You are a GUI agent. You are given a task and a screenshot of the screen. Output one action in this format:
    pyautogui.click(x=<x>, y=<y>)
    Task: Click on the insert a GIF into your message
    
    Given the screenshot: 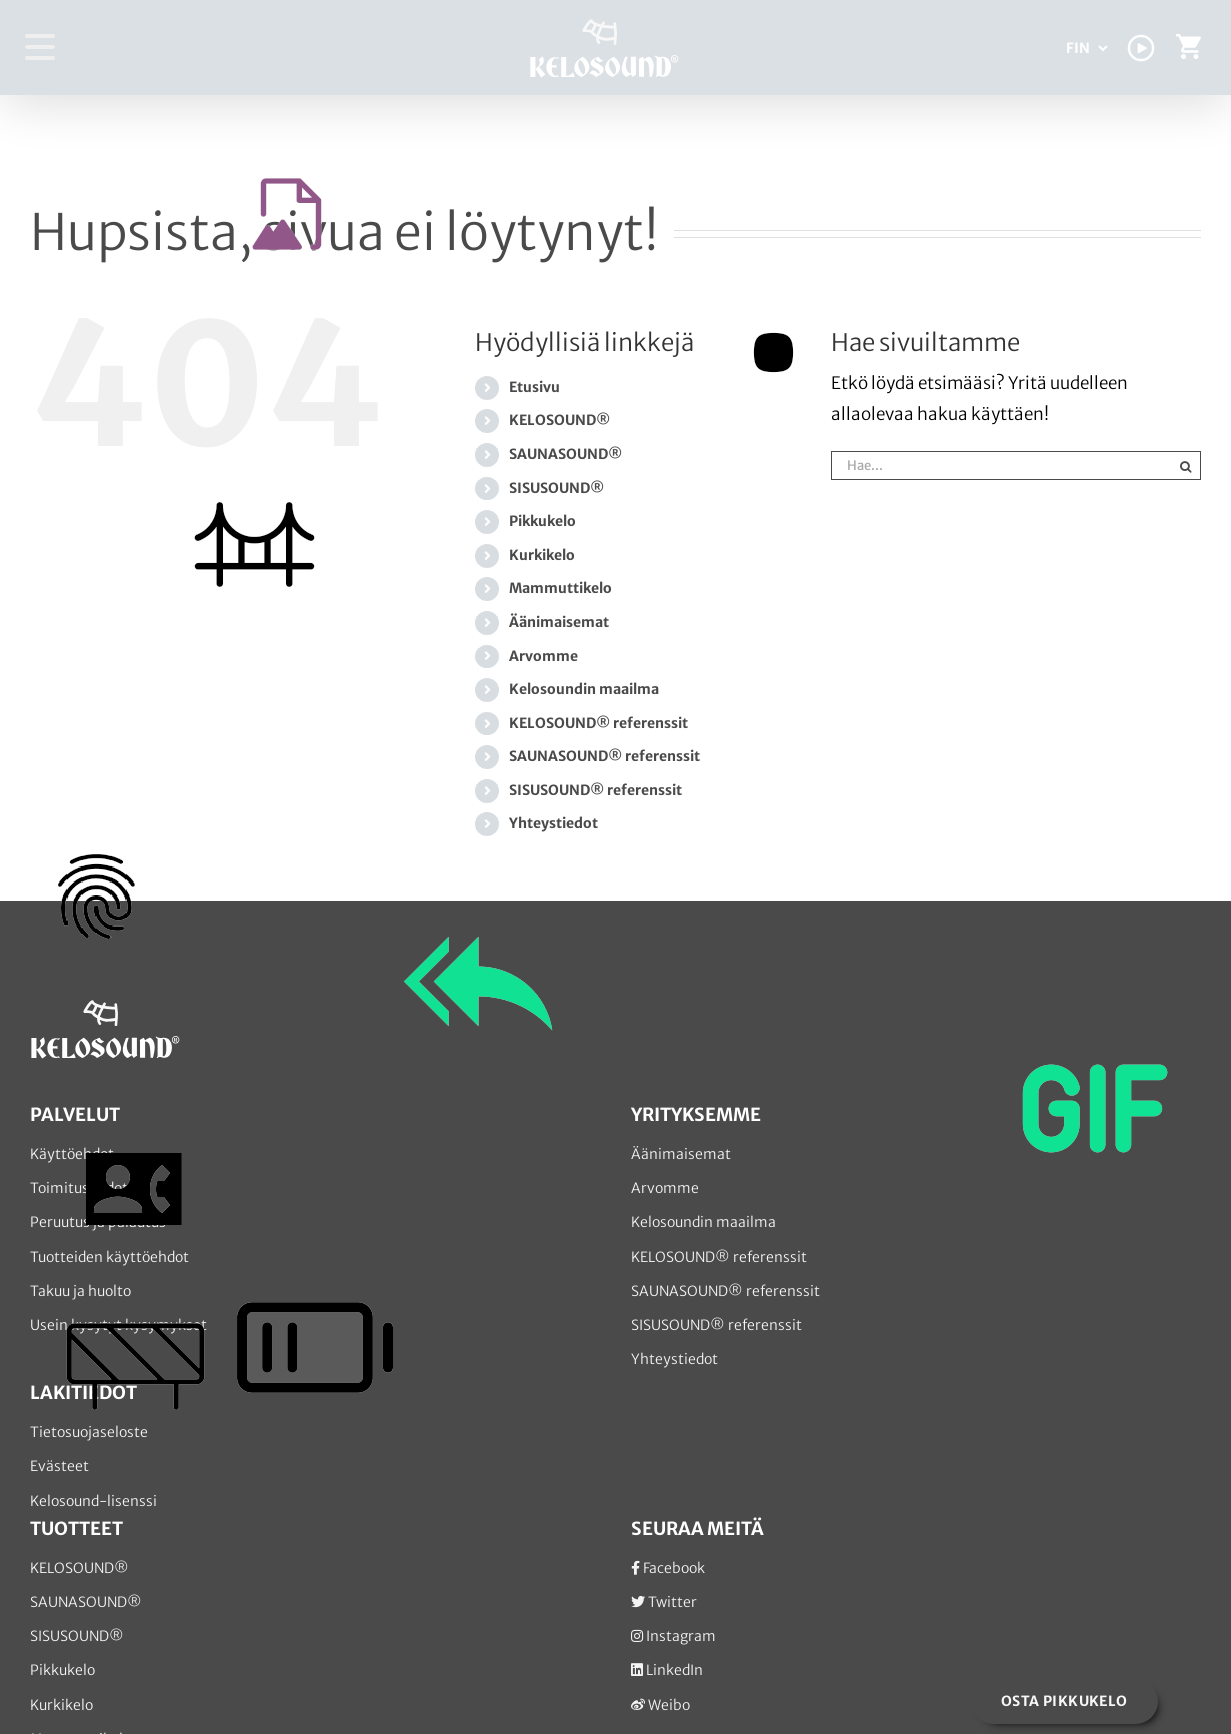 What is the action you would take?
    pyautogui.click(x=1092, y=1108)
    